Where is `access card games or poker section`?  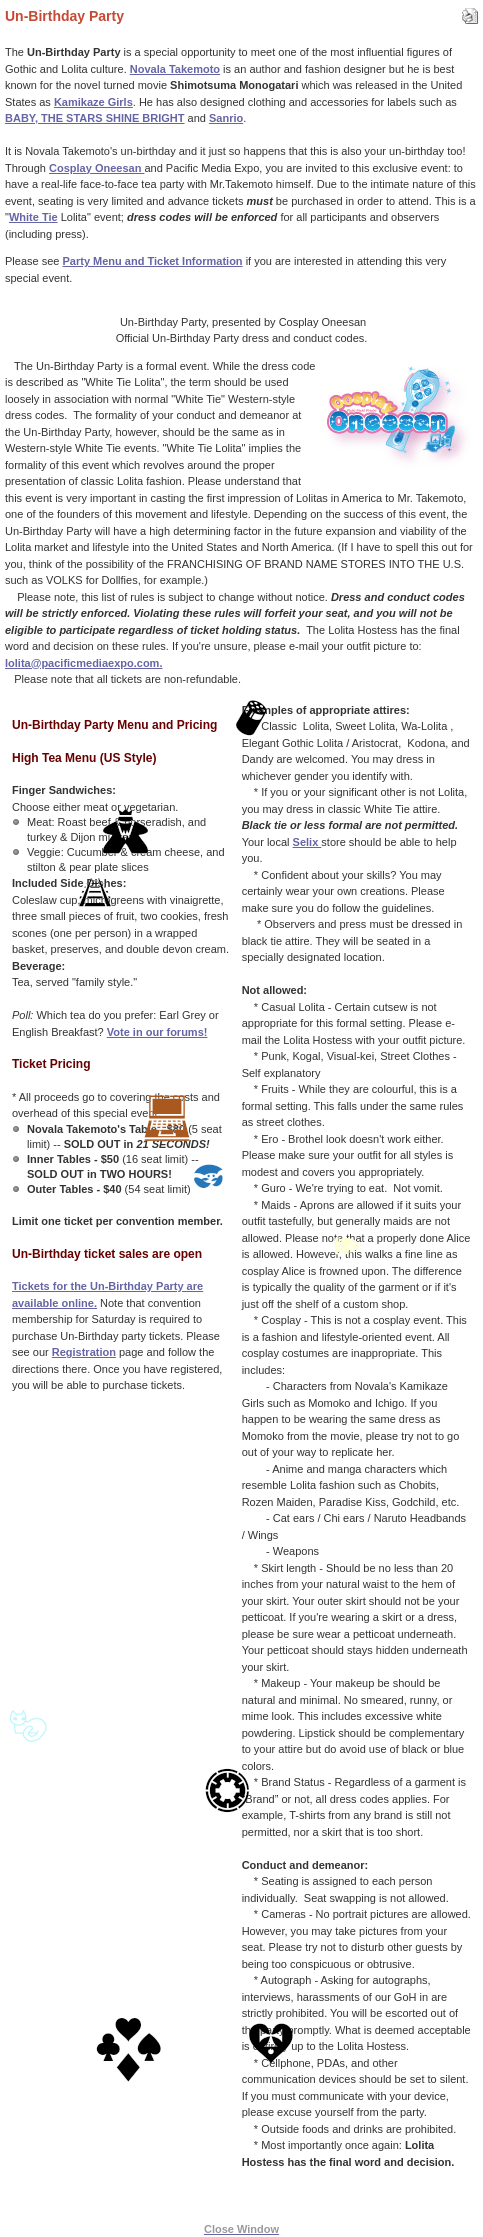 access card games or poker section is located at coordinates (128, 2049).